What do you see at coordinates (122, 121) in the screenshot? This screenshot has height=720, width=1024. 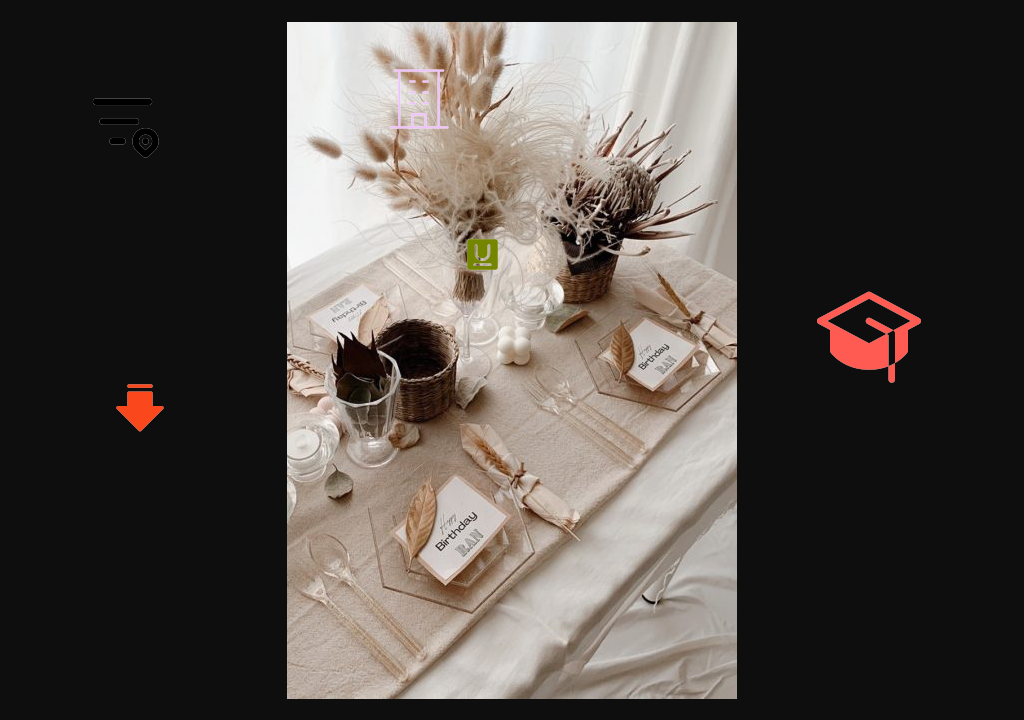 I see `filter results by location` at bounding box center [122, 121].